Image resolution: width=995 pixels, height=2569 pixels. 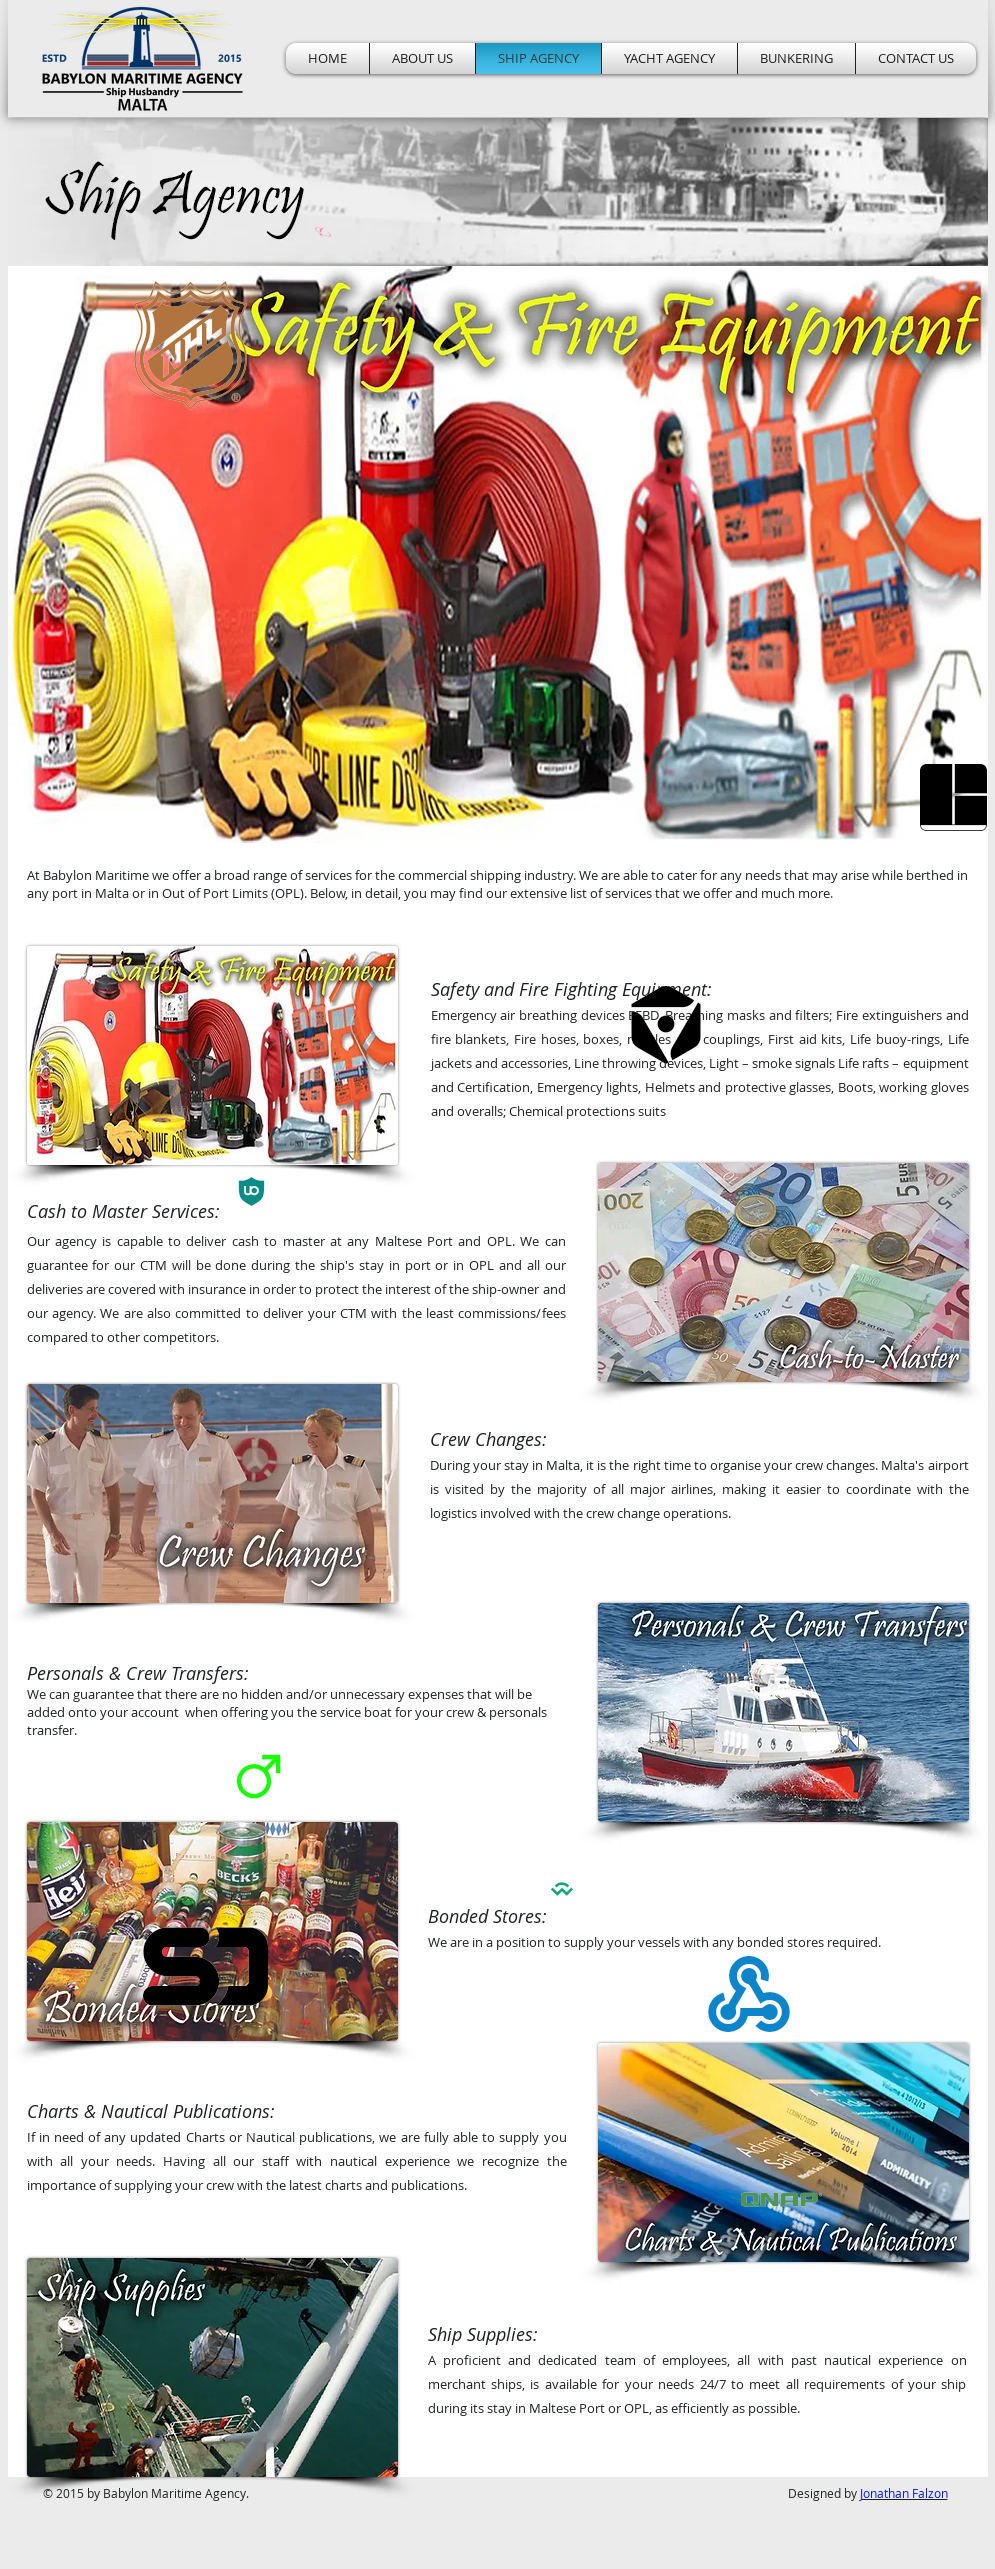 What do you see at coordinates (562, 1889) in the screenshot?
I see `connect your crypto wallet via WalletConnect` at bounding box center [562, 1889].